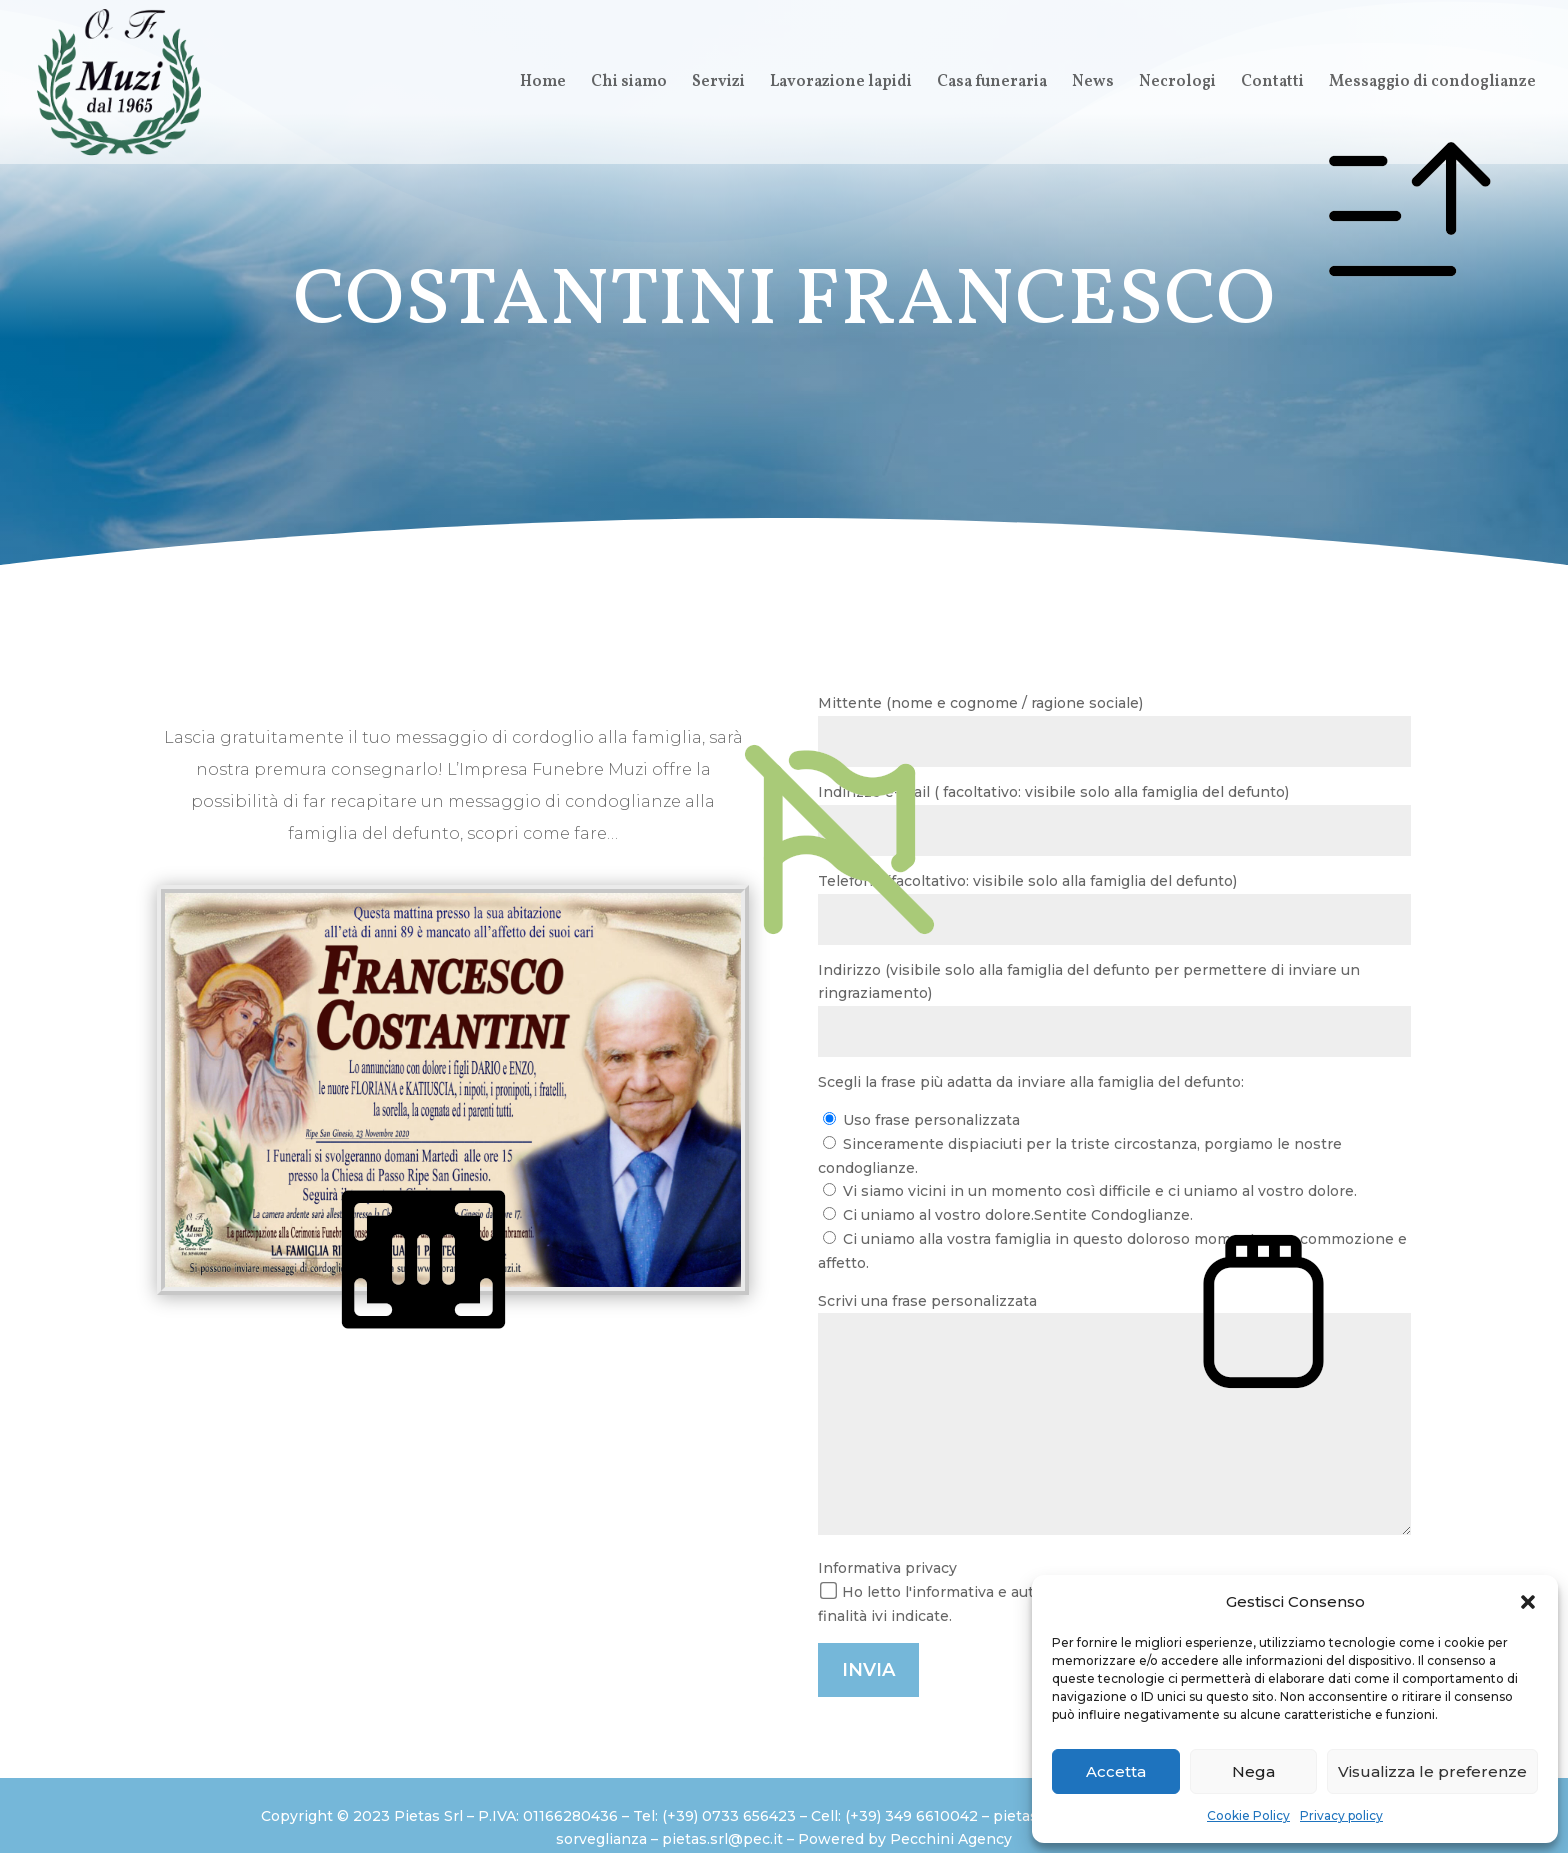 Image resolution: width=1568 pixels, height=1853 pixels. Describe the element at coordinates (1403, 216) in the screenshot. I see `sort items in descending order` at that location.